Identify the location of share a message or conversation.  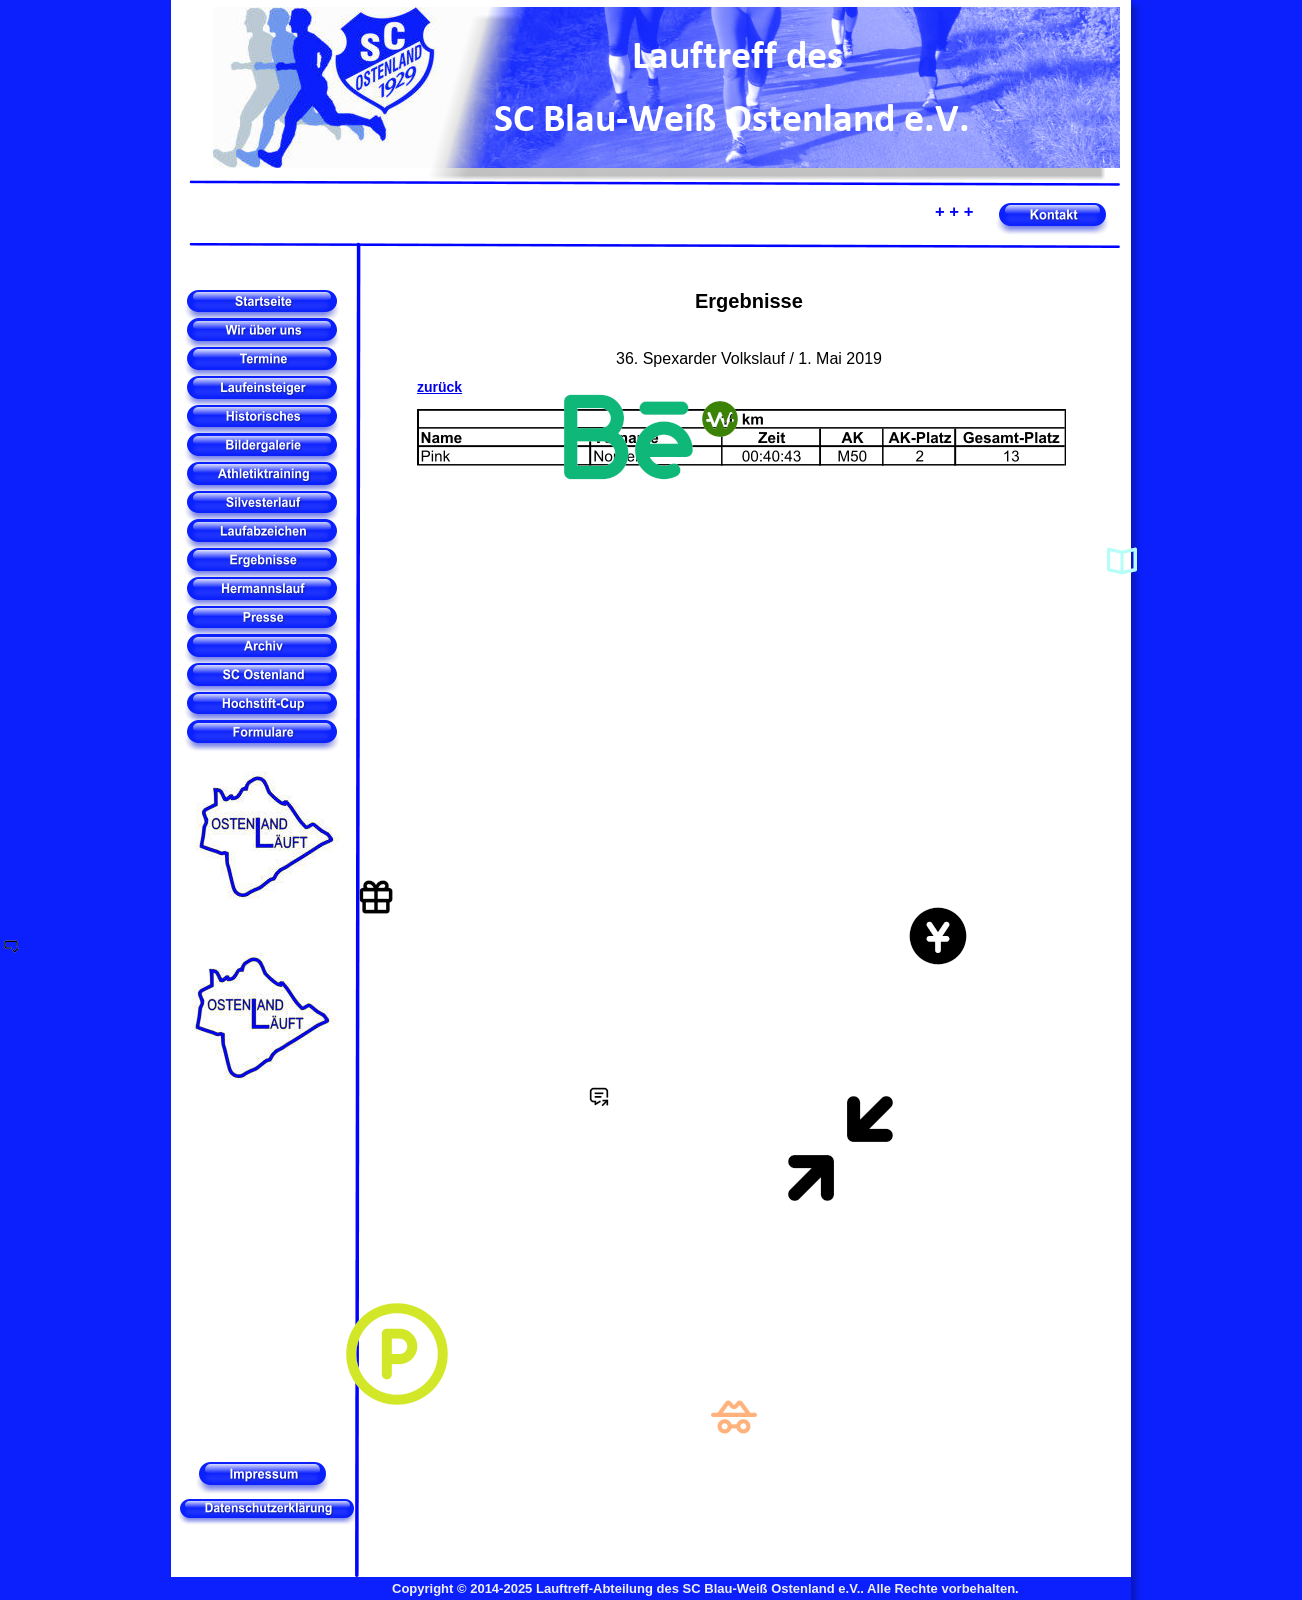
(599, 1096).